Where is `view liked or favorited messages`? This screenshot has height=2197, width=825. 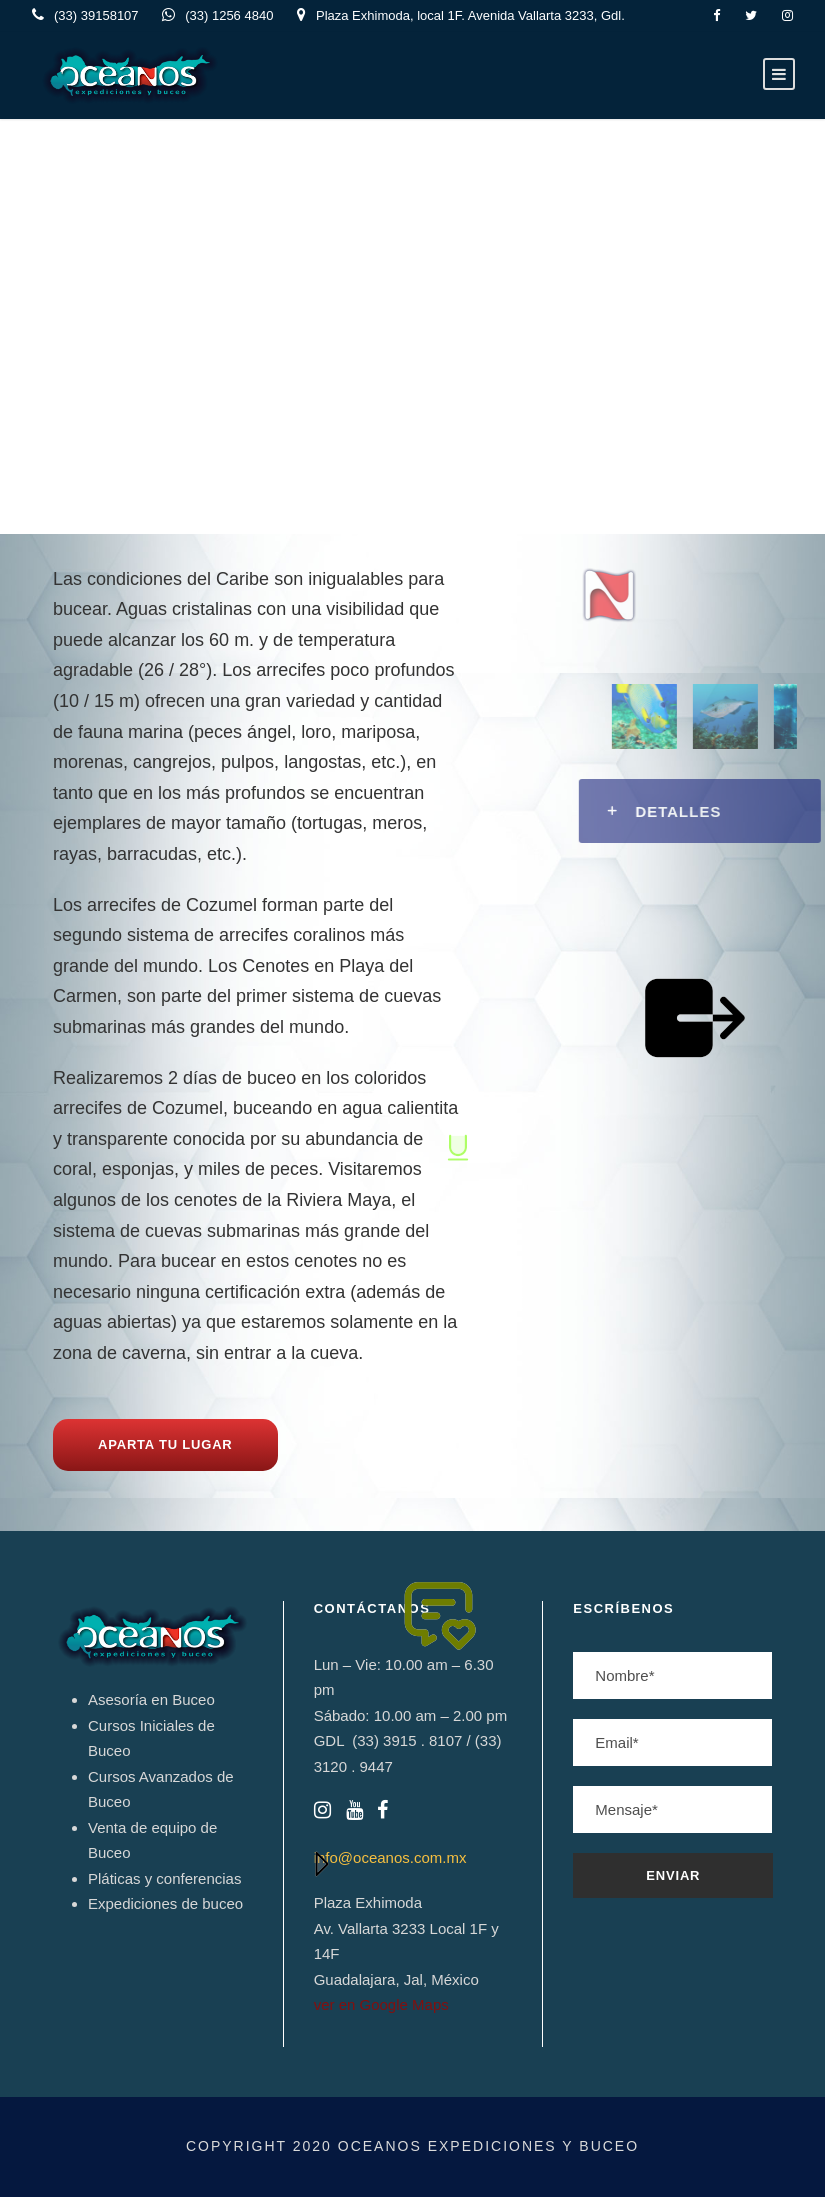
view liked or favorited messages is located at coordinates (438, 1612).